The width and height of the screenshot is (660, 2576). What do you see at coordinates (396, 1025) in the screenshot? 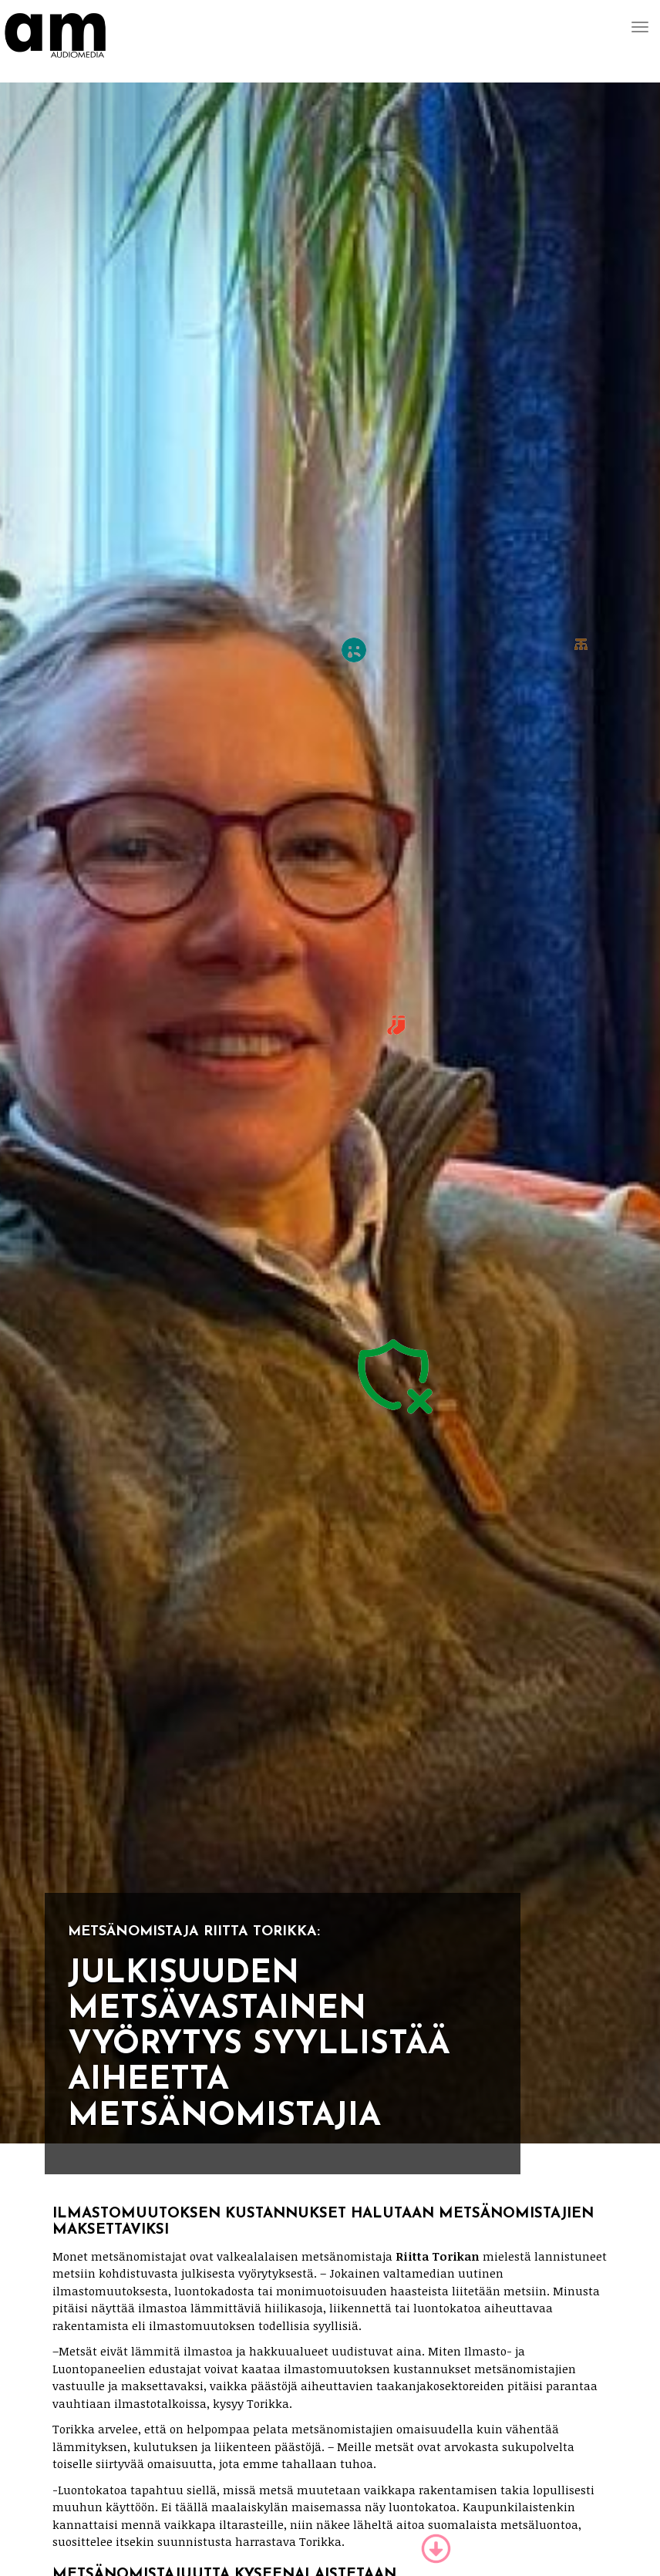
I see `browse socks or hosiery products` at bounding box center [396, 1025].